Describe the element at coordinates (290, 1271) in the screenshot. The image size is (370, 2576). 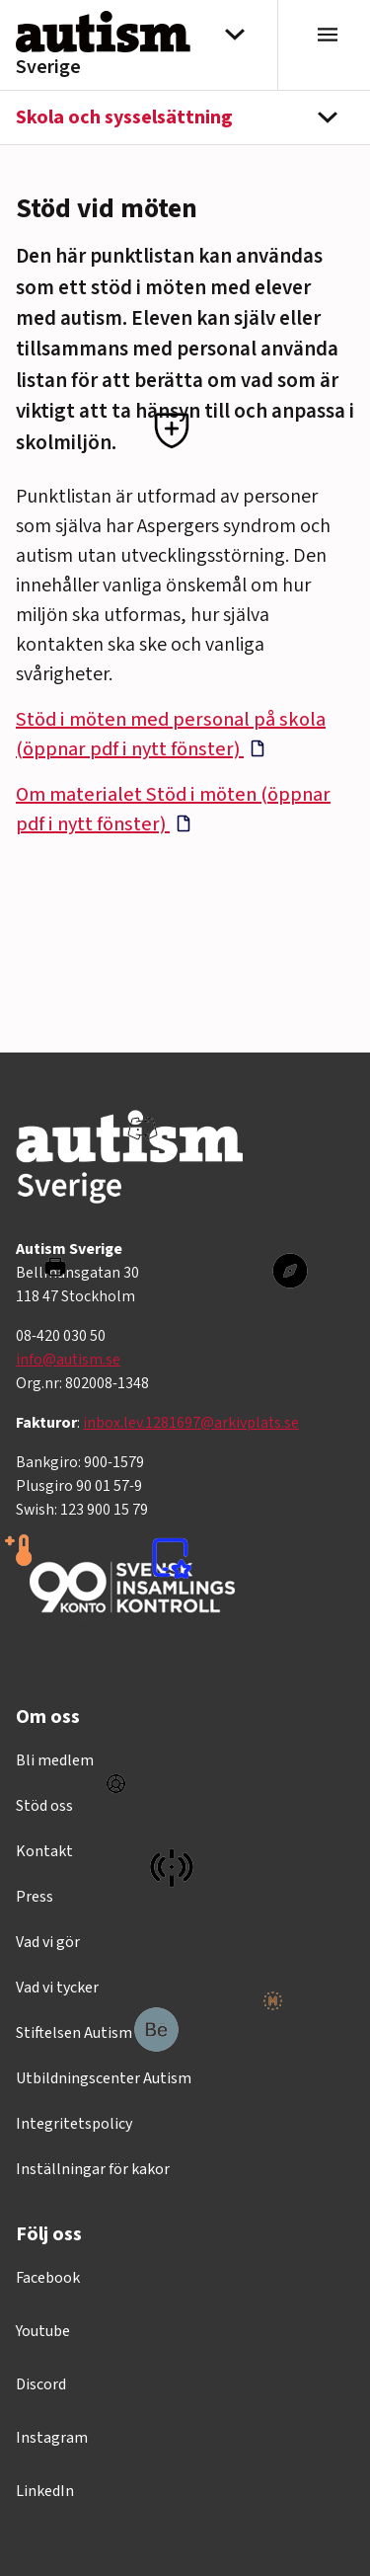
I see `access navigation or directional features` at that location.